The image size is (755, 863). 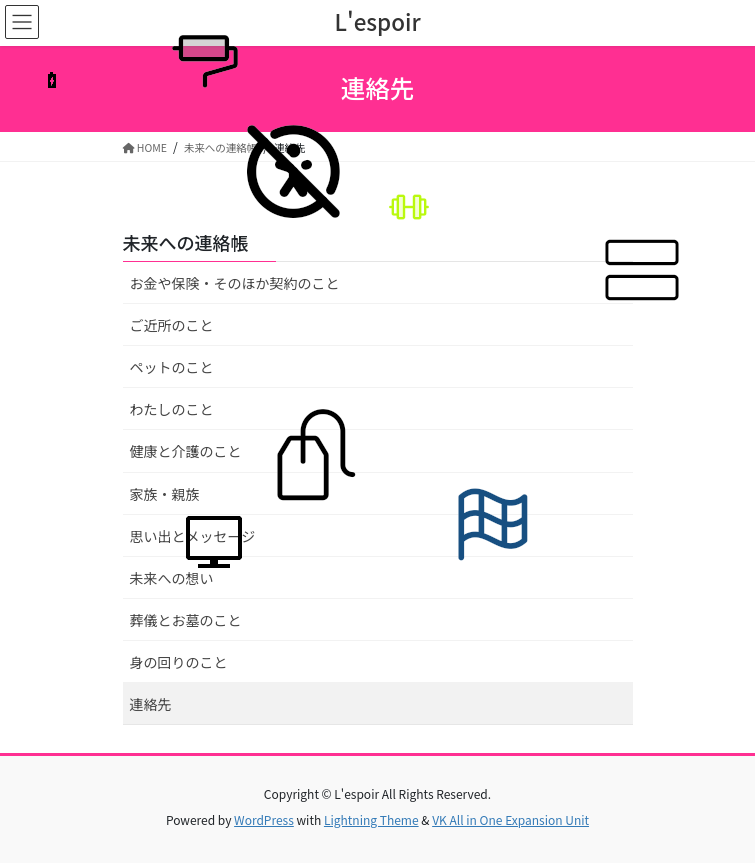 What do you see at coordinates (642, 270) in the screenshot?
I see `switch to row layout view` at bounding box center [642, 270].